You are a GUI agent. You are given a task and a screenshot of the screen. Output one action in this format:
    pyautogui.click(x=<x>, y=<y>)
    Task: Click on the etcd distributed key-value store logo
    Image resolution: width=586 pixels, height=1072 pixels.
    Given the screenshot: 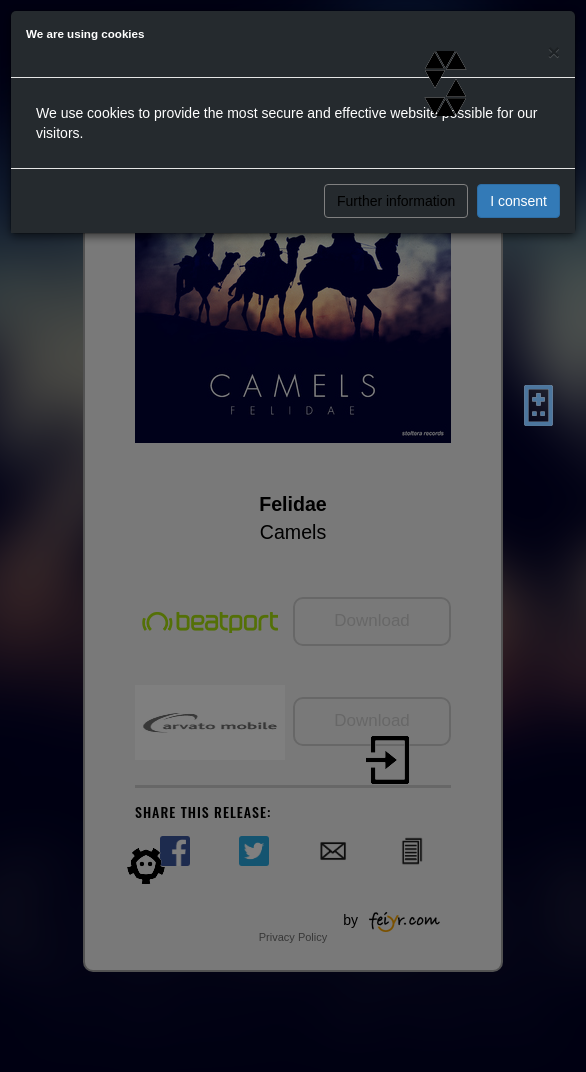 What is the action you would take?
    pyautogui.click(x=146, y=866)
    